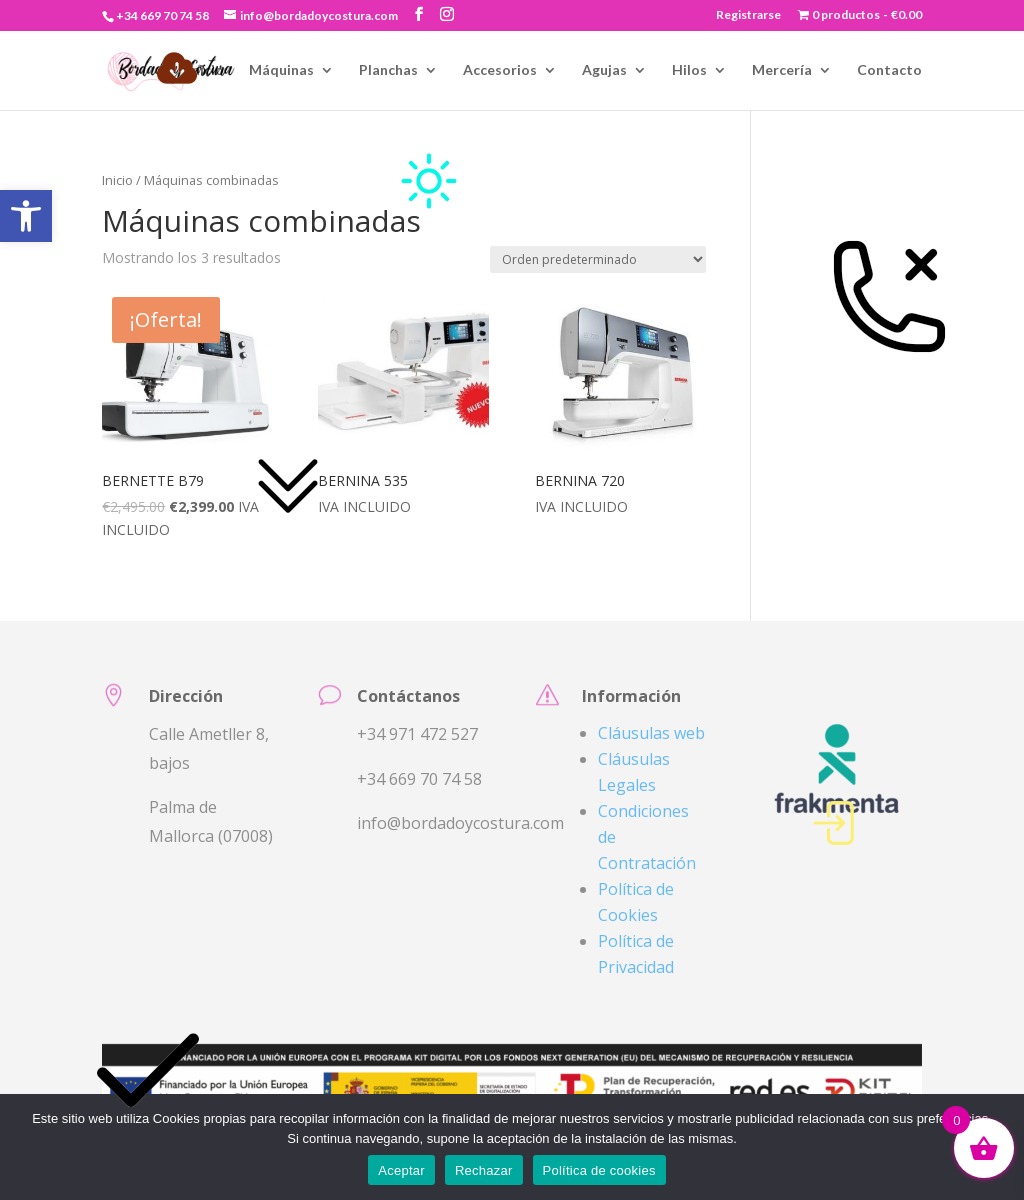 The height and width of the screenshot is (1200, 1024). Describe the element at coordinates (148, 1073) in the screenshot. I see `confirm or submit an action` at that location.